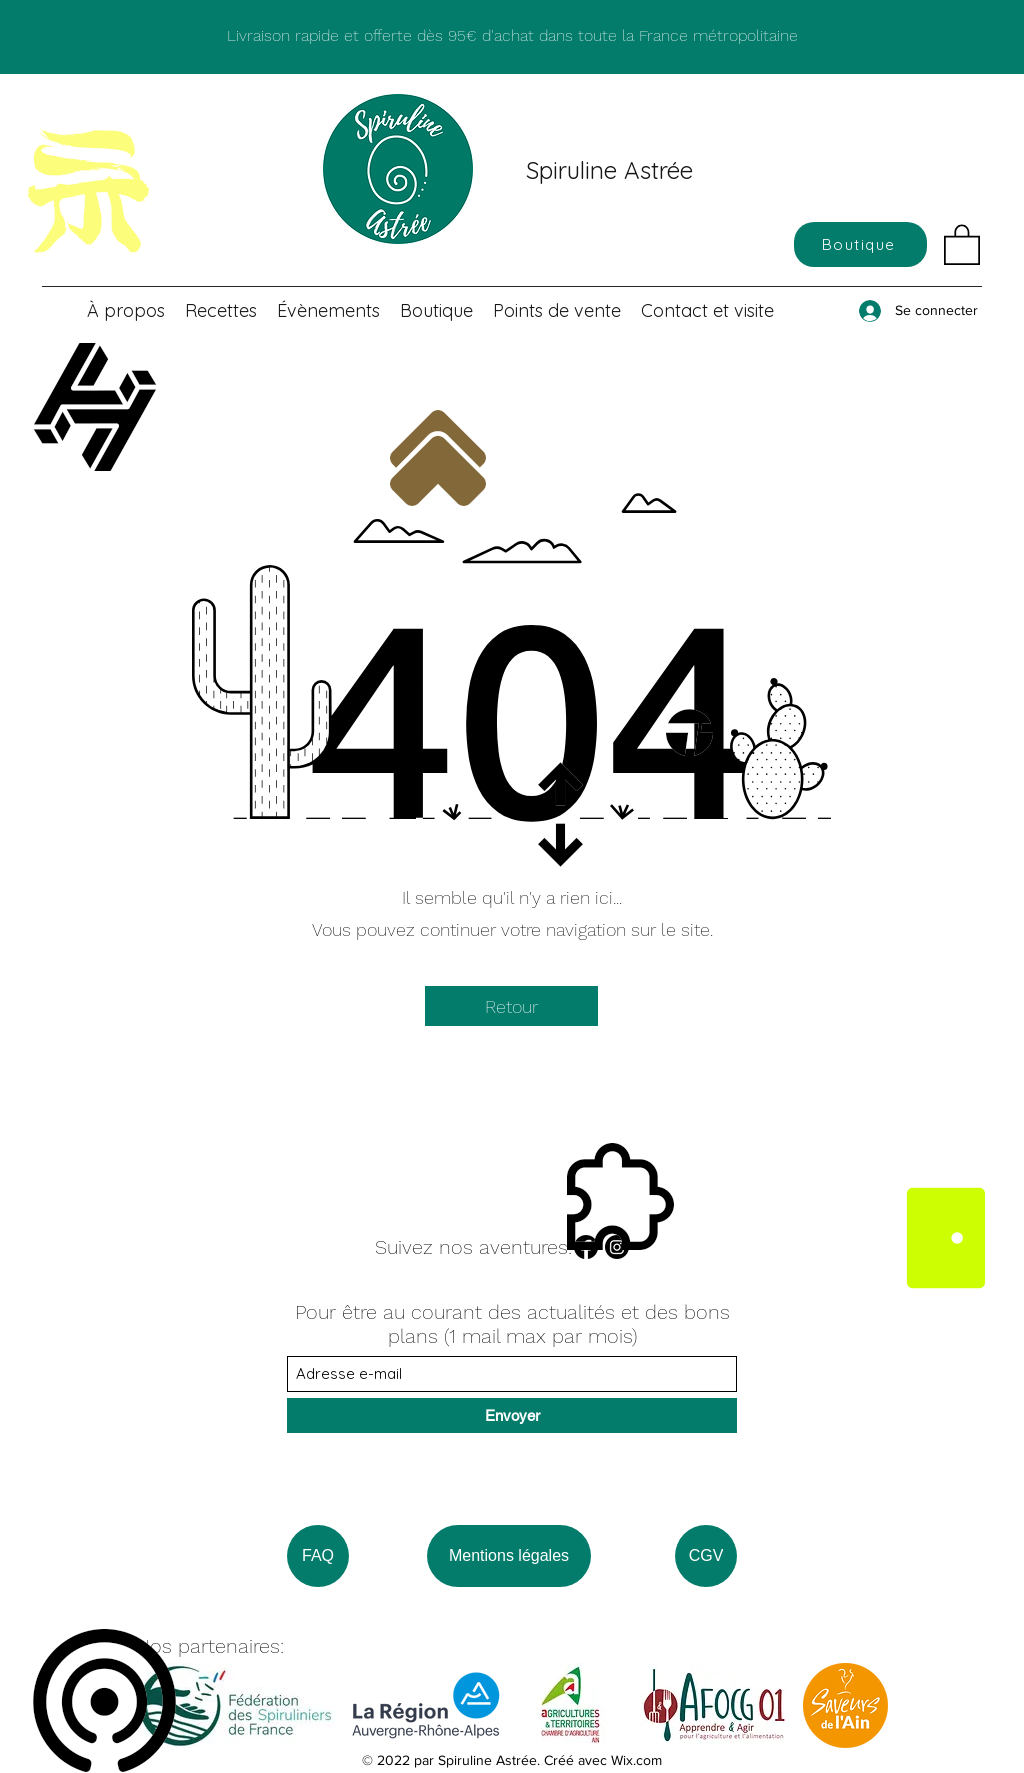 The image size is (1024, 1773). Describe the element at coordinates (689, 732) in the screenshot. I see `open twinmotion application` at that location.